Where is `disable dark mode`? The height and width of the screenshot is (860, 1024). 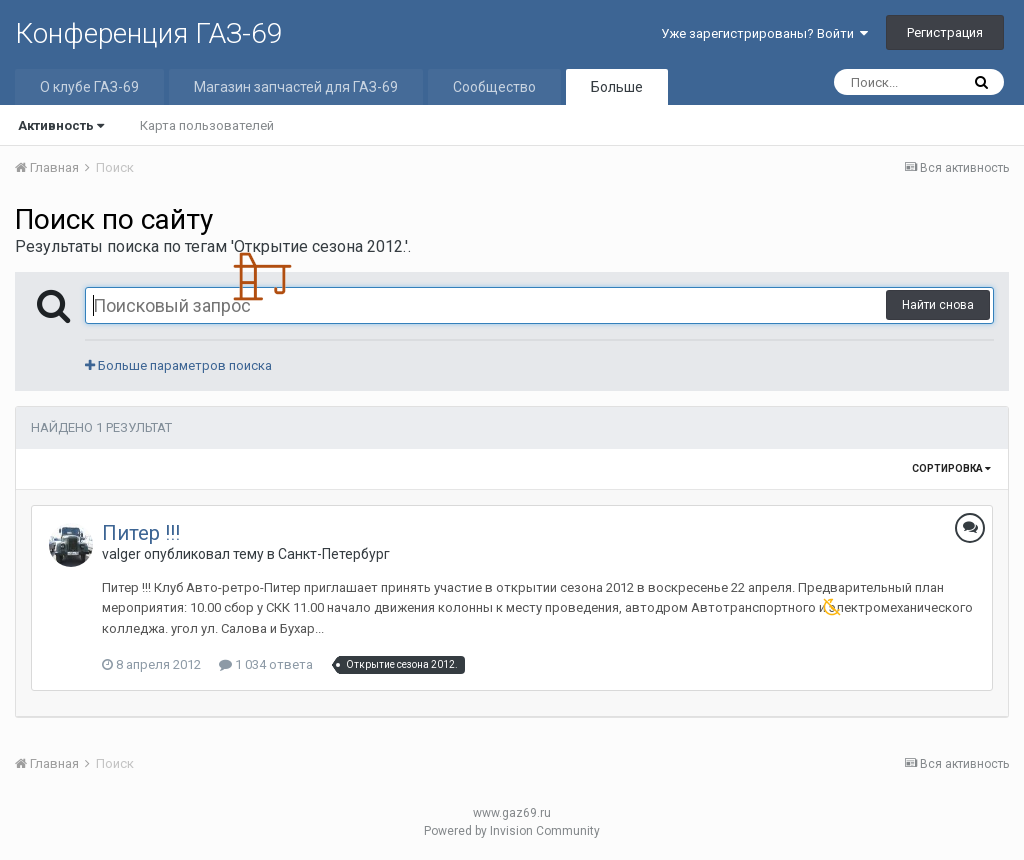 disable dark mode is located at coordinates (832, 607).